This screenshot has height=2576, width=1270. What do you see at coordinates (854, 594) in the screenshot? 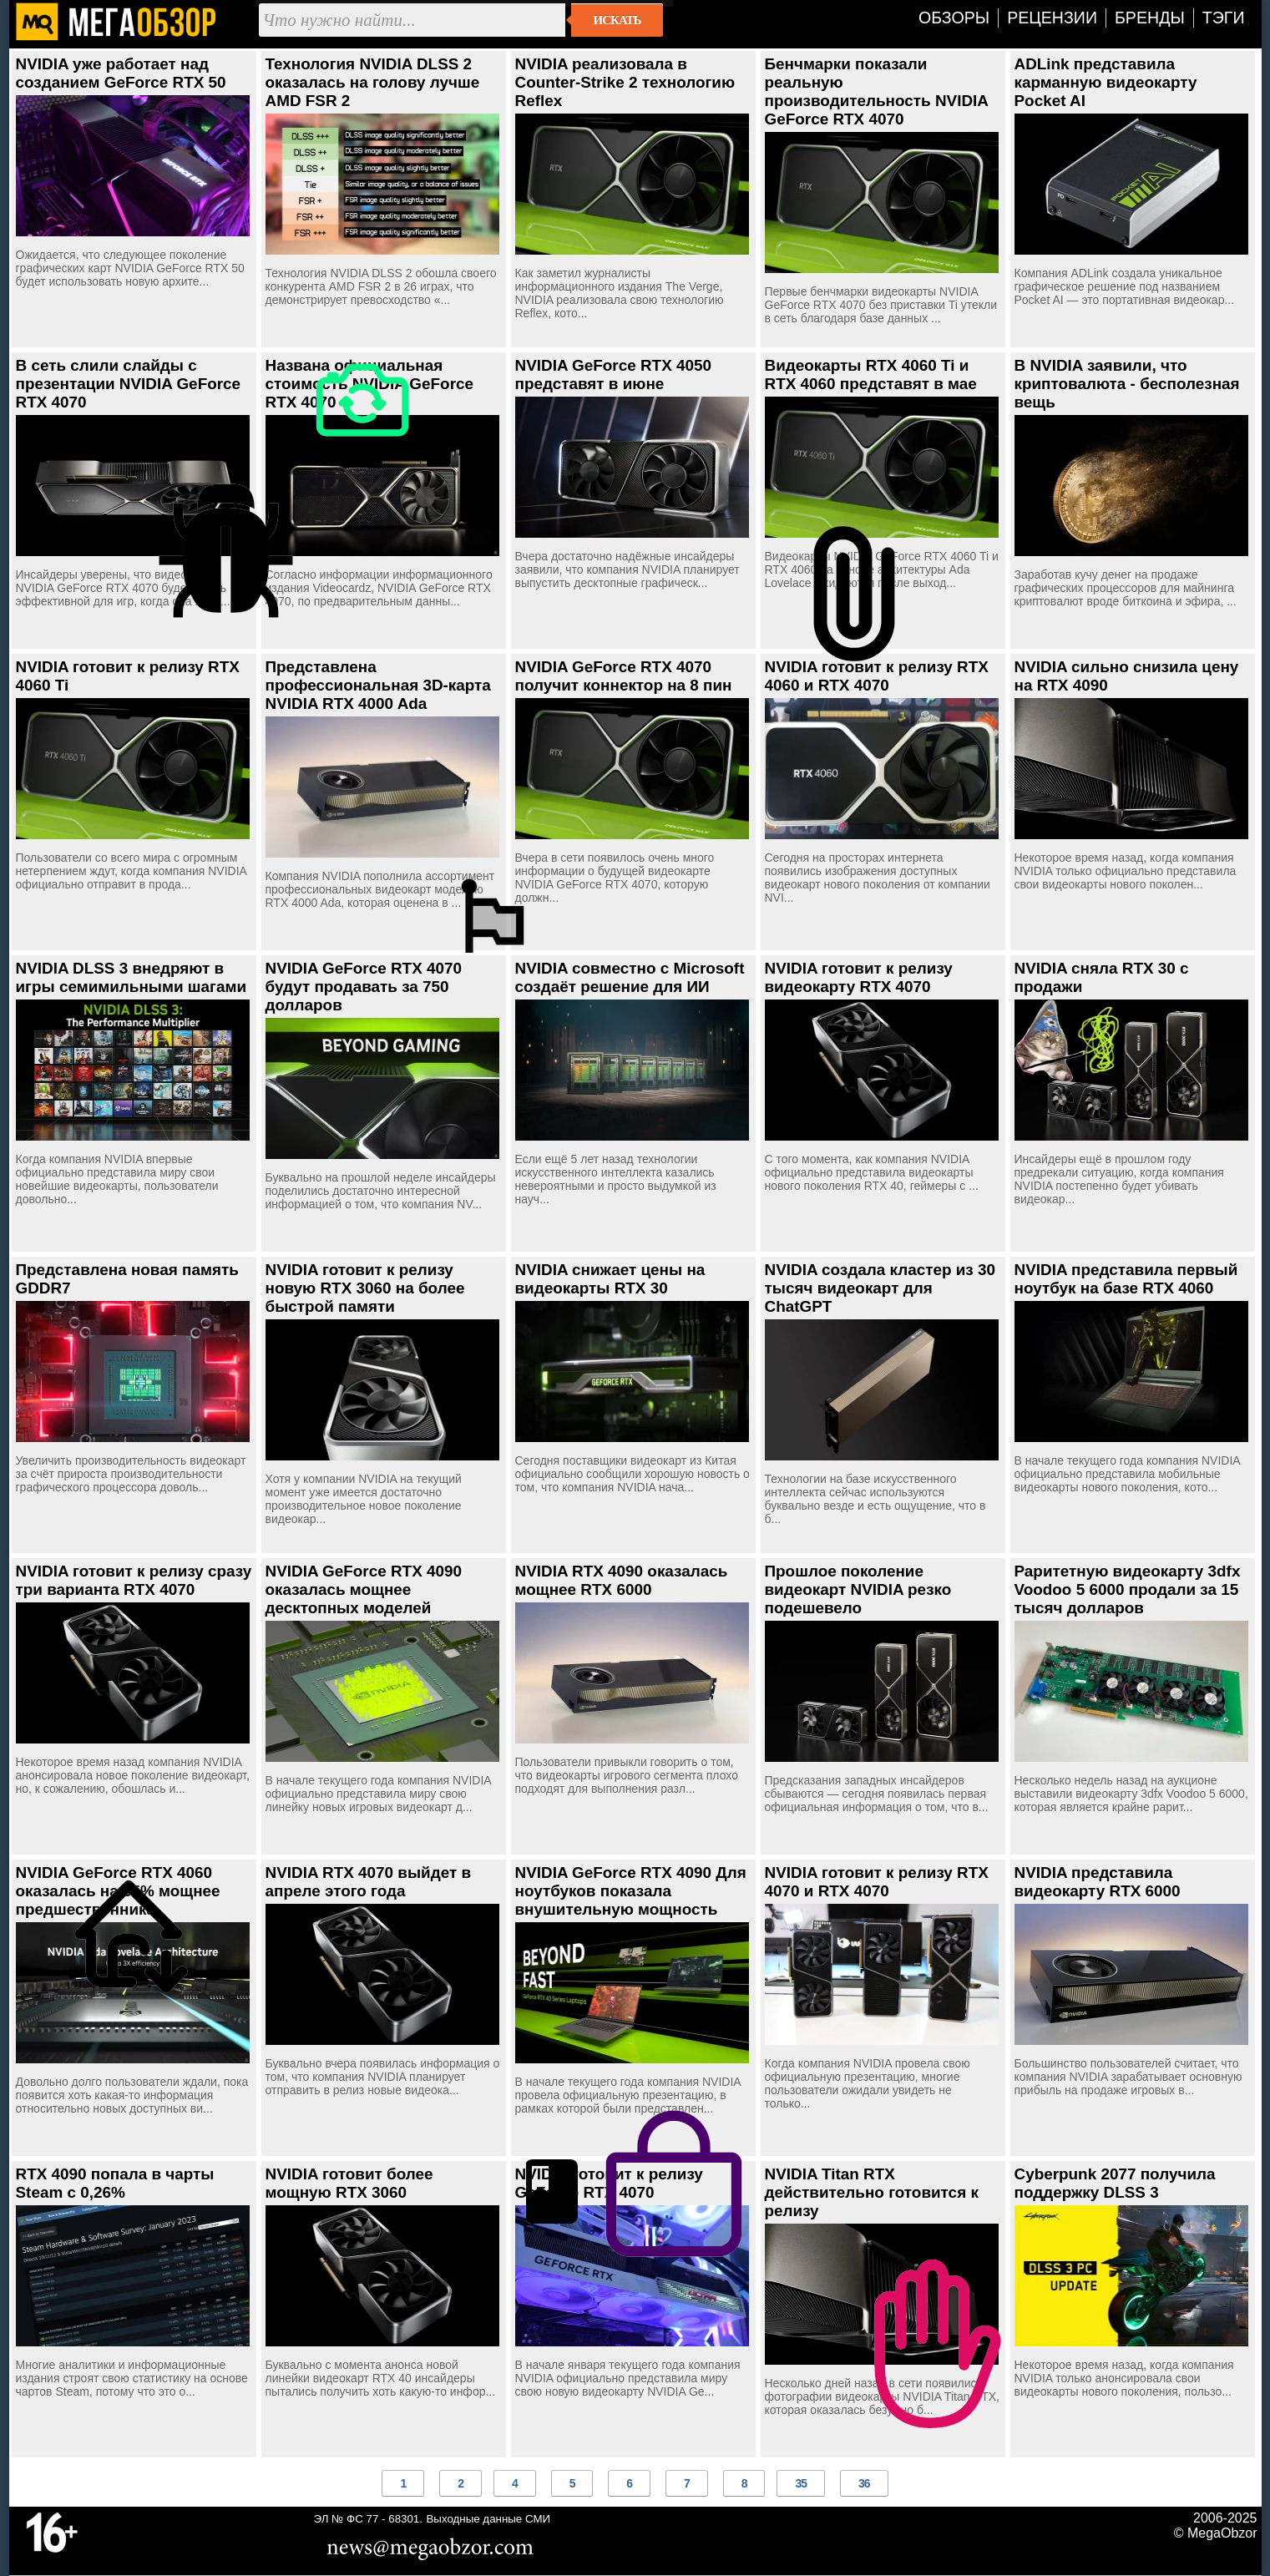
I see `attach a file to your message` at bounding box center [854, 594].